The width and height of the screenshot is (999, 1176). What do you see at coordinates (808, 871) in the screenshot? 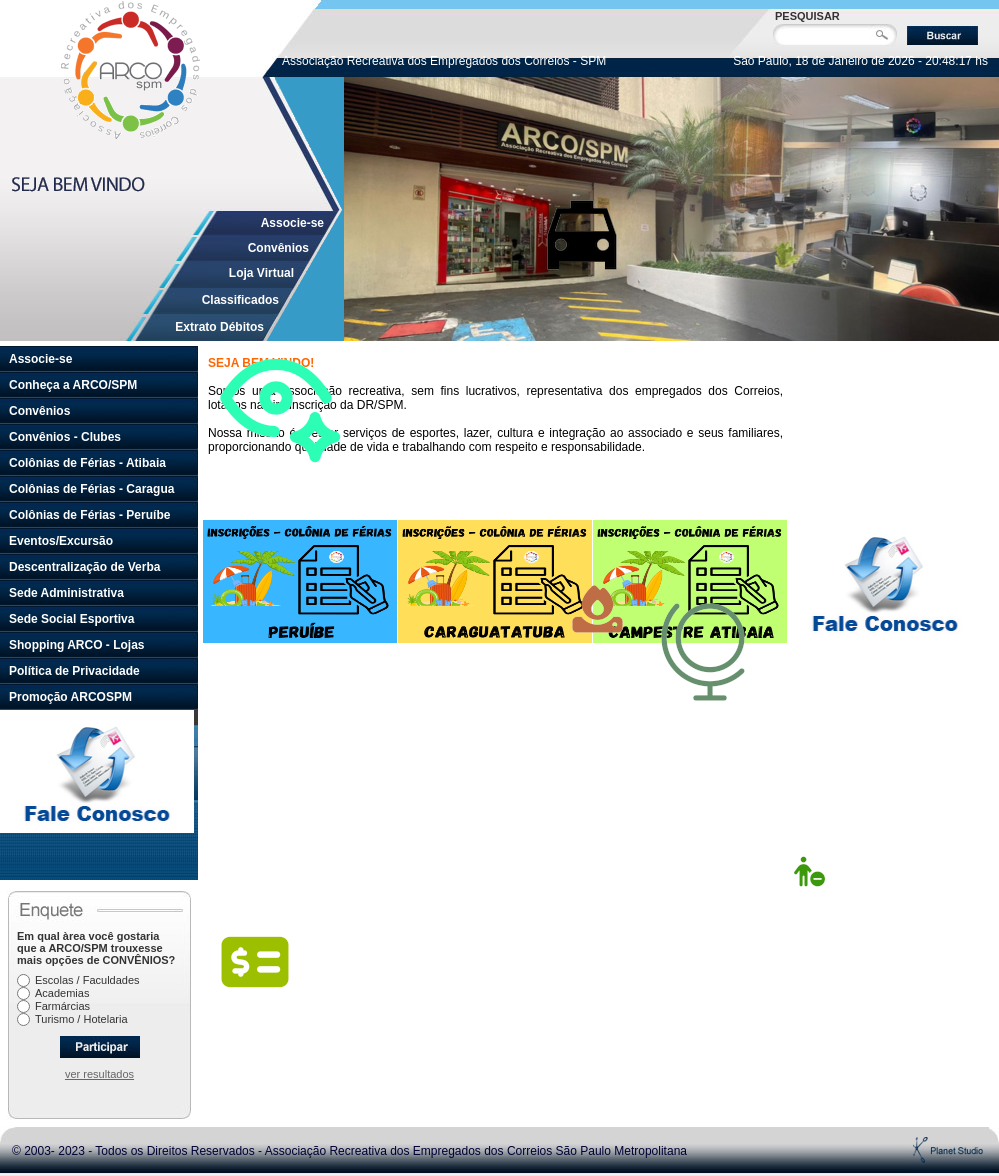
I see `remove a person from a group or list` at bounding box center [808, 871].